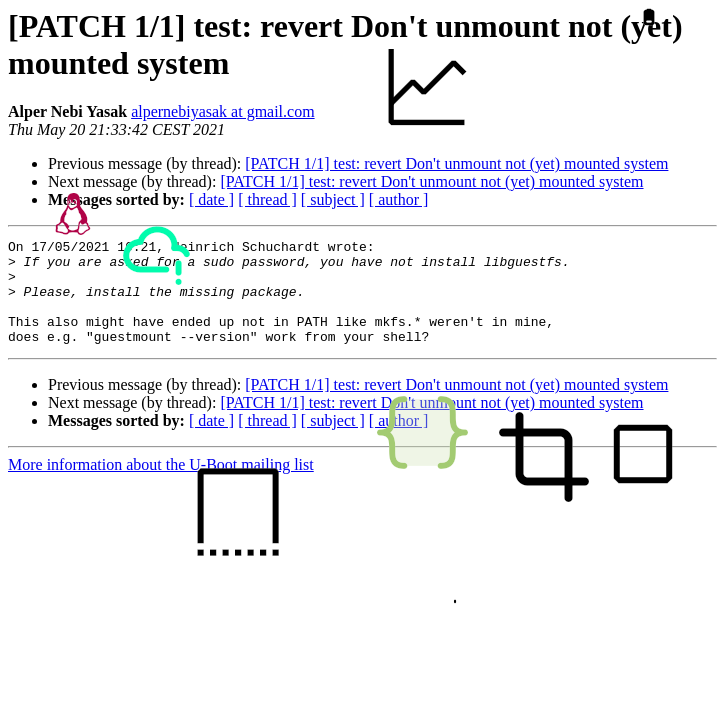 The height and width of the screenshot is (720, 725). What do you see at coordinates (426, 92) in the screenshot?
I see `view analytics or performance metrics` at bounding box center [426, 92].